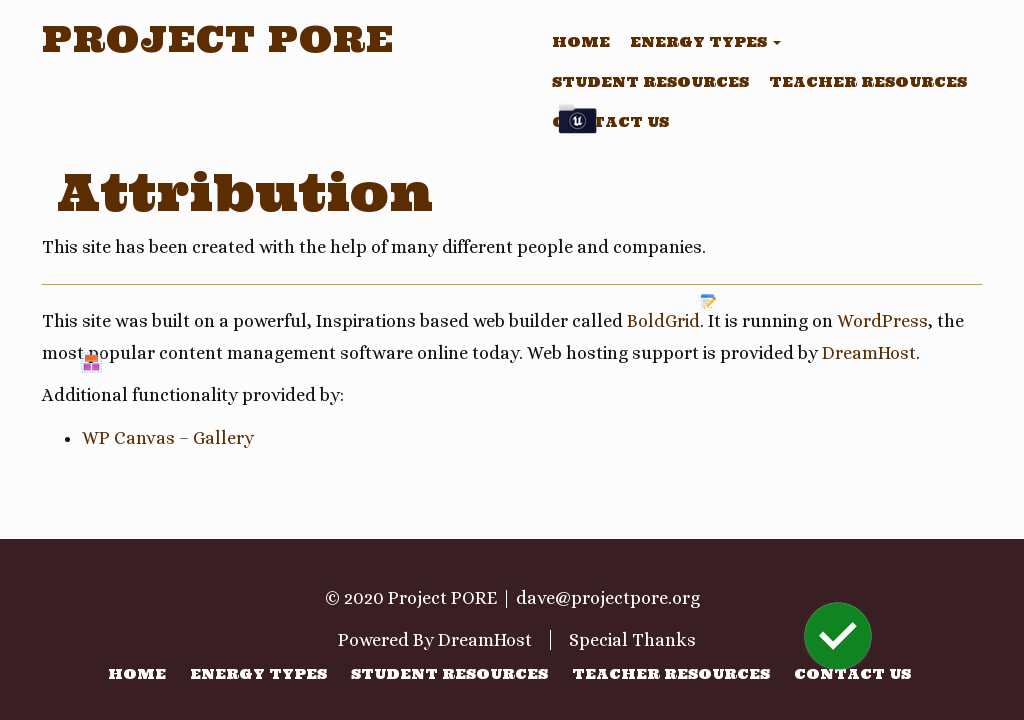 This screenshot has height=720, width=1024. I want to click on confirm or accept an action, so click(838, 636).